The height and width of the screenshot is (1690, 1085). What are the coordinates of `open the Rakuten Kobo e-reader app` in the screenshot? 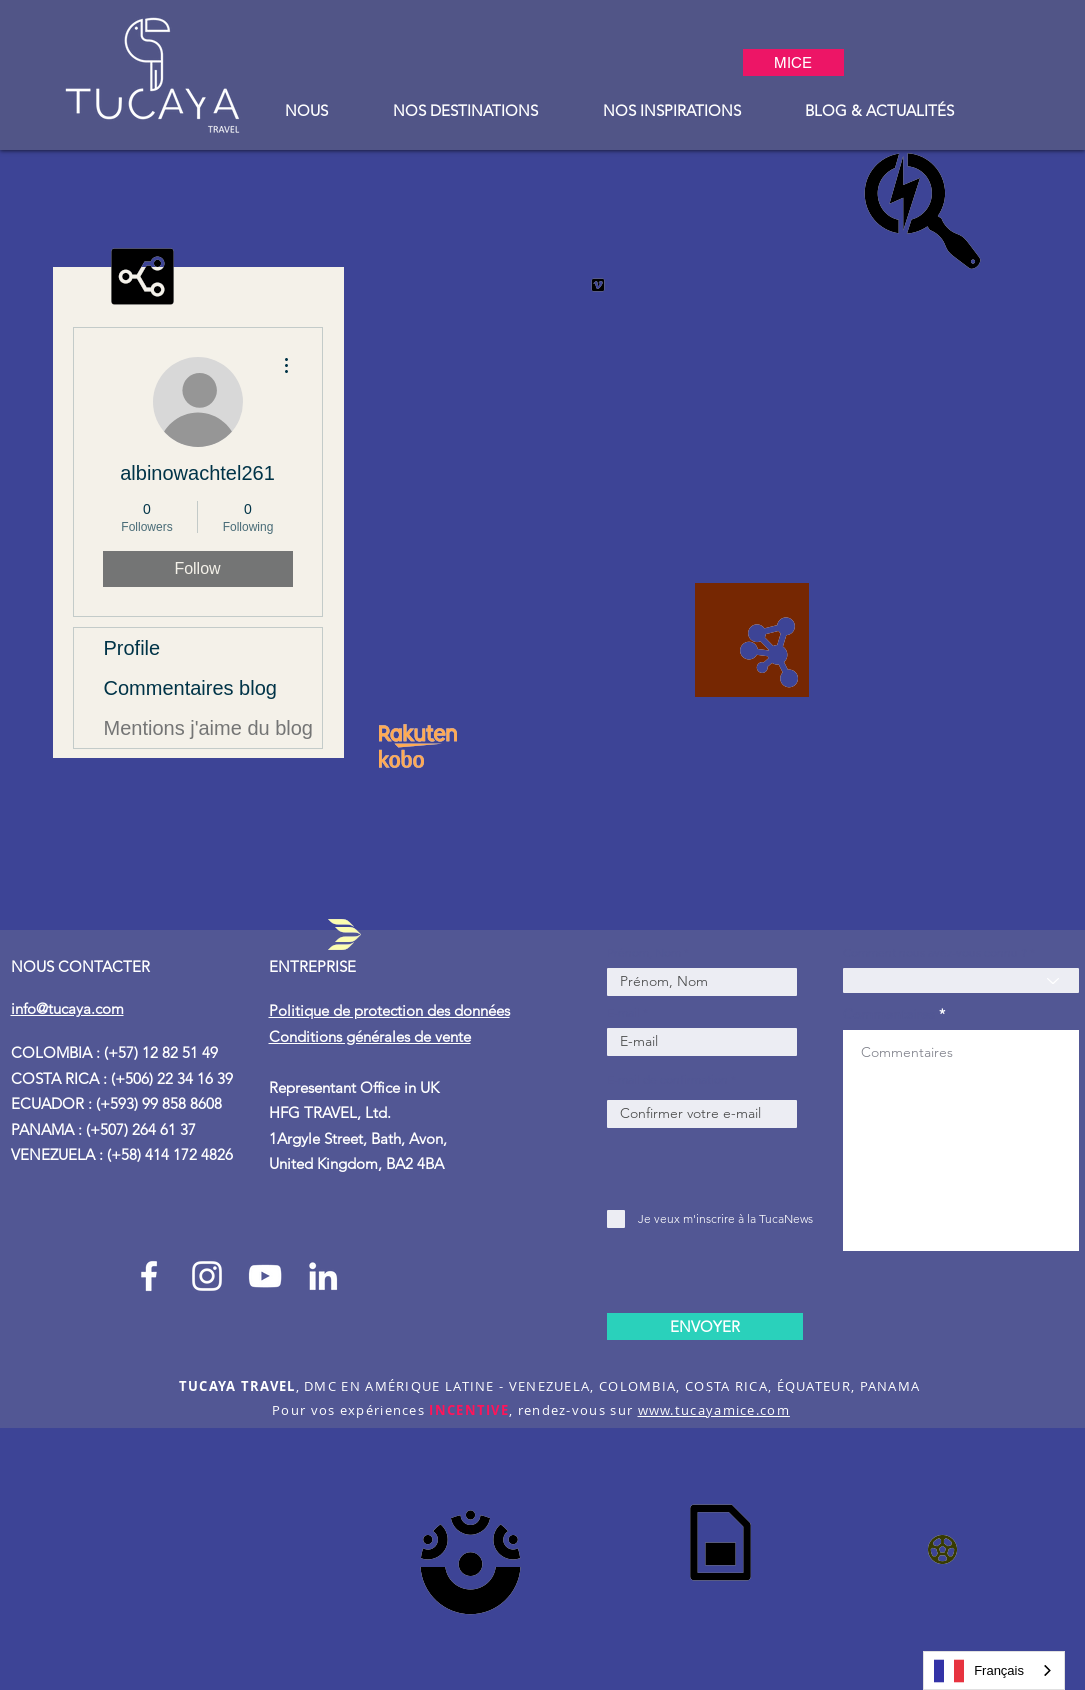 It's located at (418, 746).